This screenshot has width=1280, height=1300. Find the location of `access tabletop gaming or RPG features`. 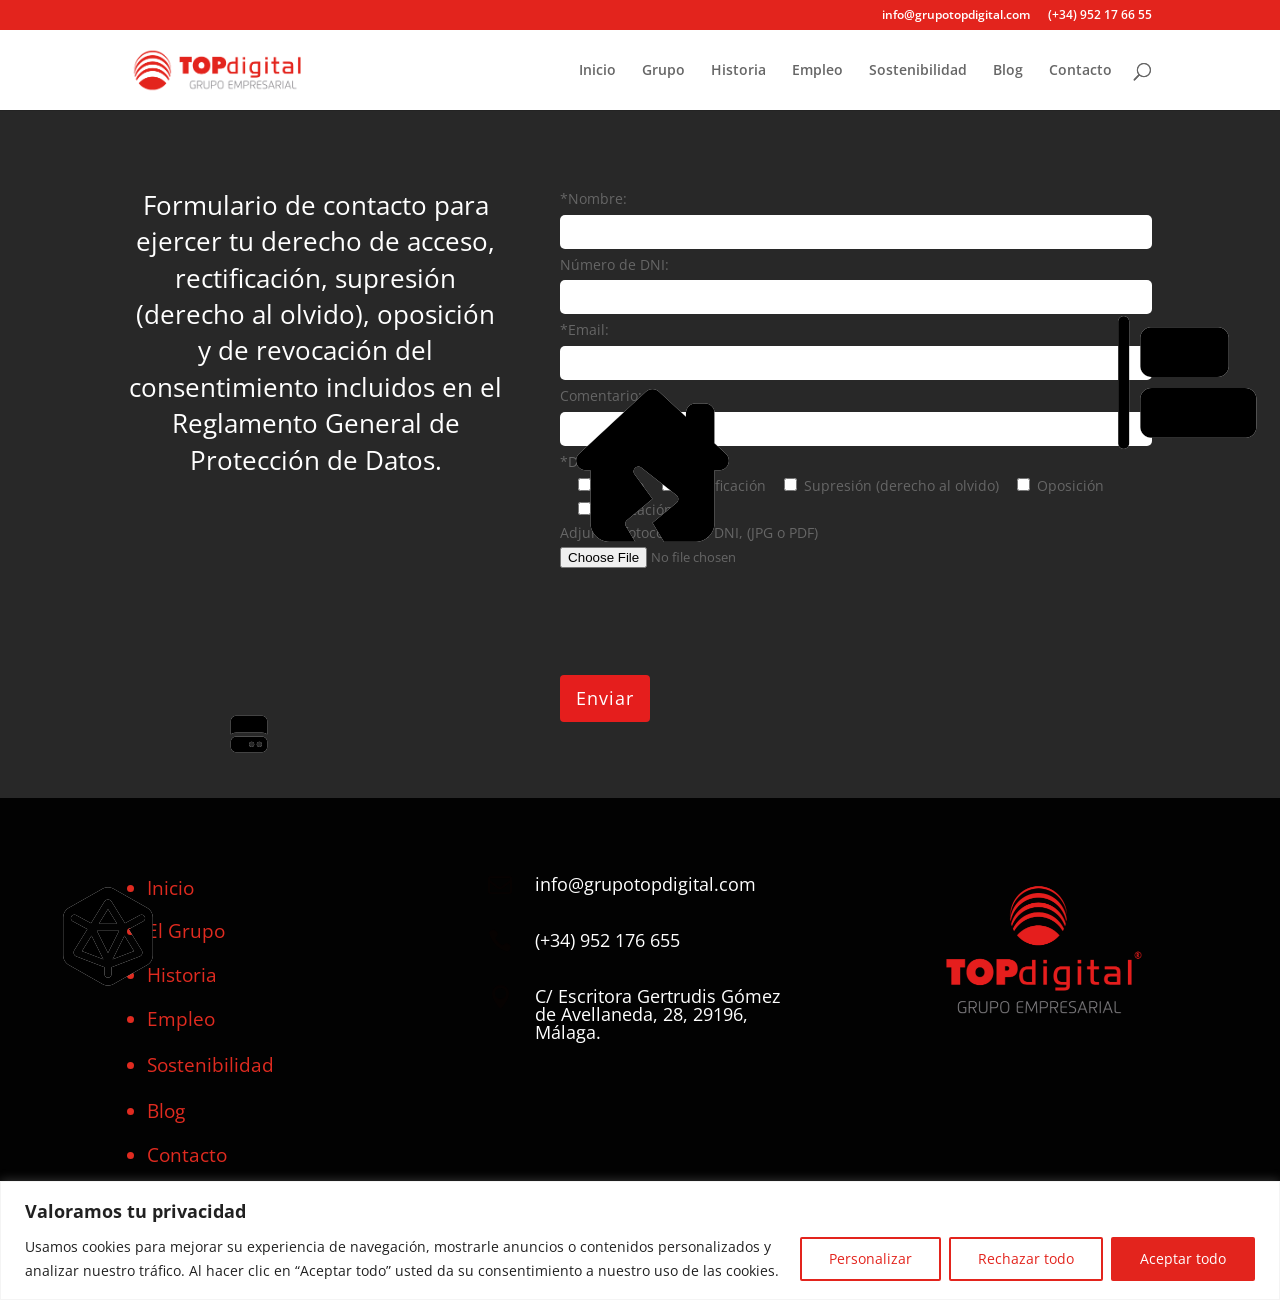

access tabletop gaming or RPG features is located at coordinates (108, 935).